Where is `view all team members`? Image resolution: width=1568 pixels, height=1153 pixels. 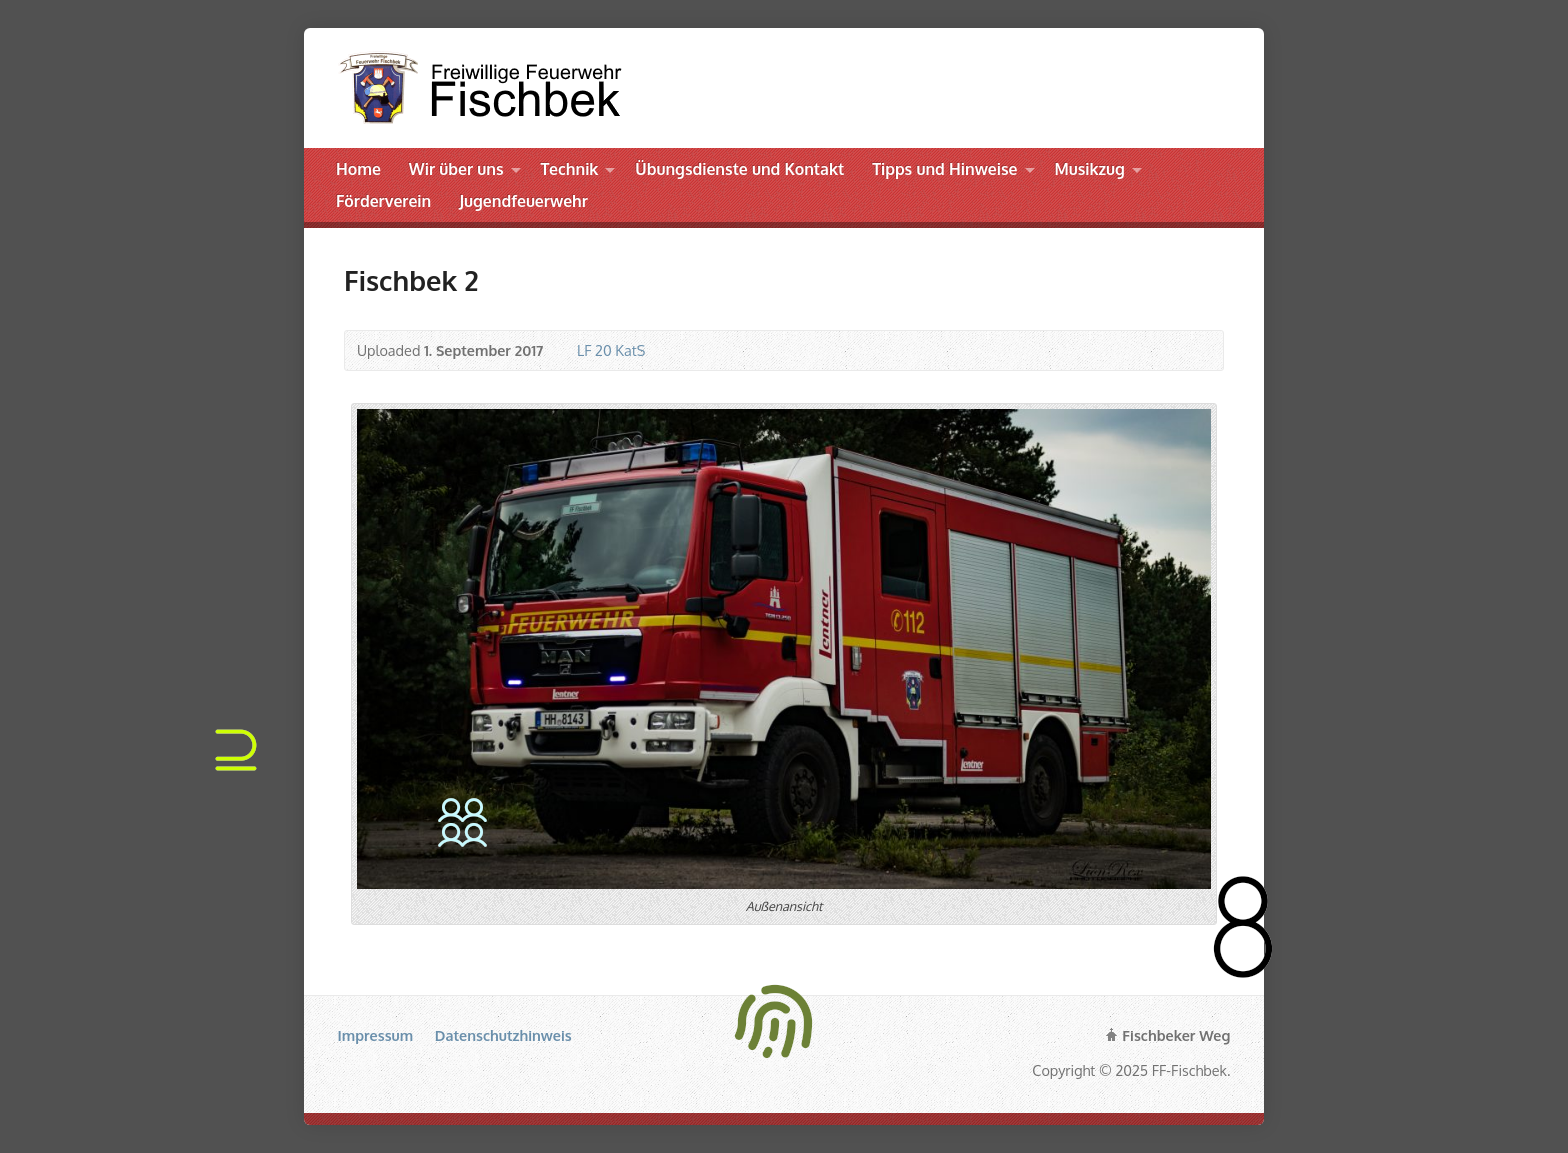
view all team members is located at coordinates (462, 822).